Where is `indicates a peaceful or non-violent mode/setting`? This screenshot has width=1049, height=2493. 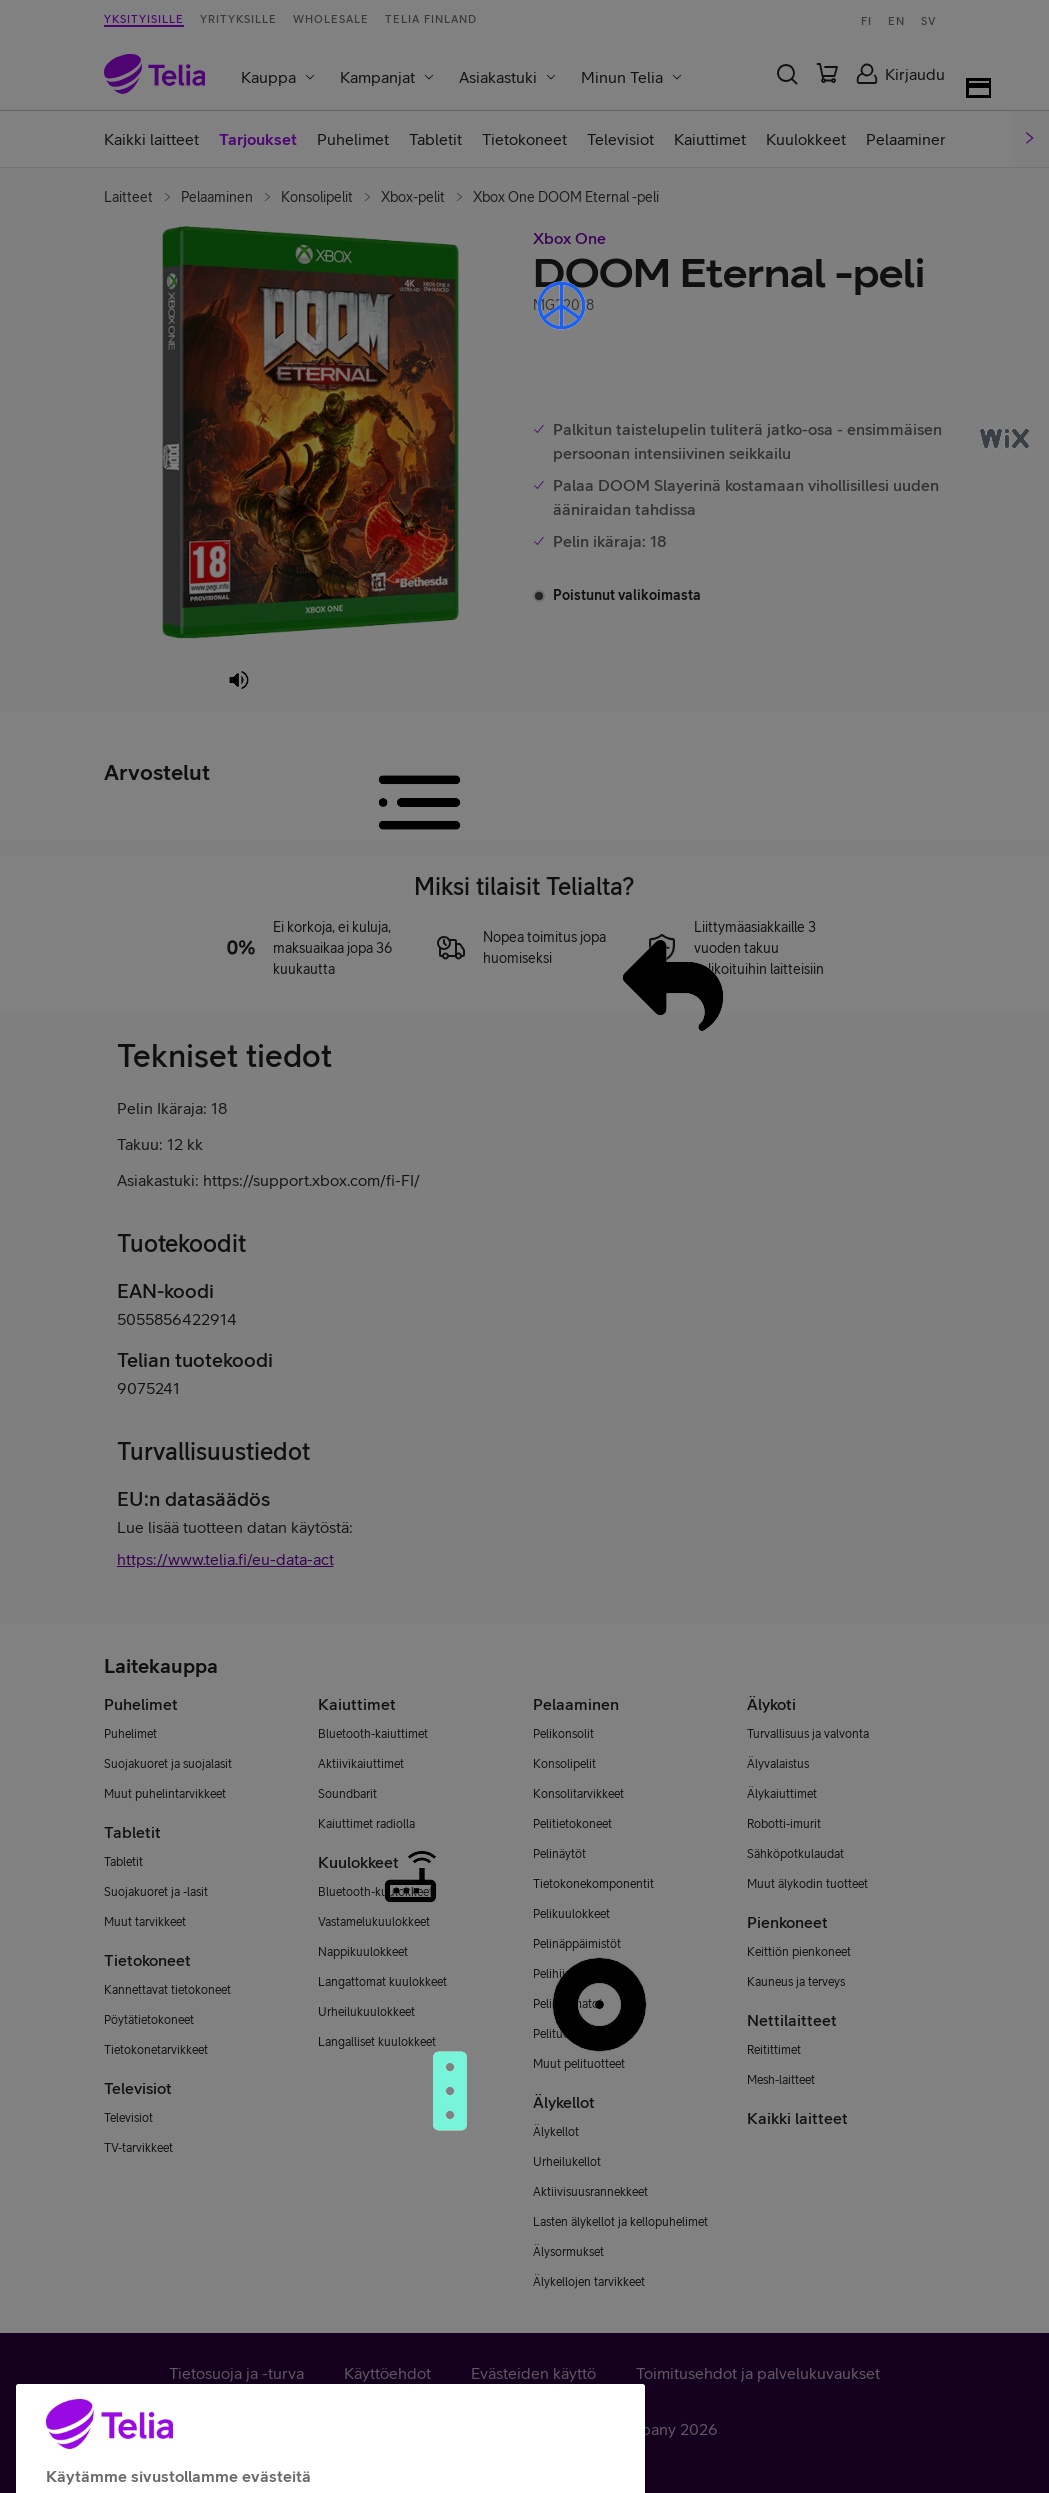
indicates a peaceful or non-violent mode/setting is located at coordinates (561, 305).